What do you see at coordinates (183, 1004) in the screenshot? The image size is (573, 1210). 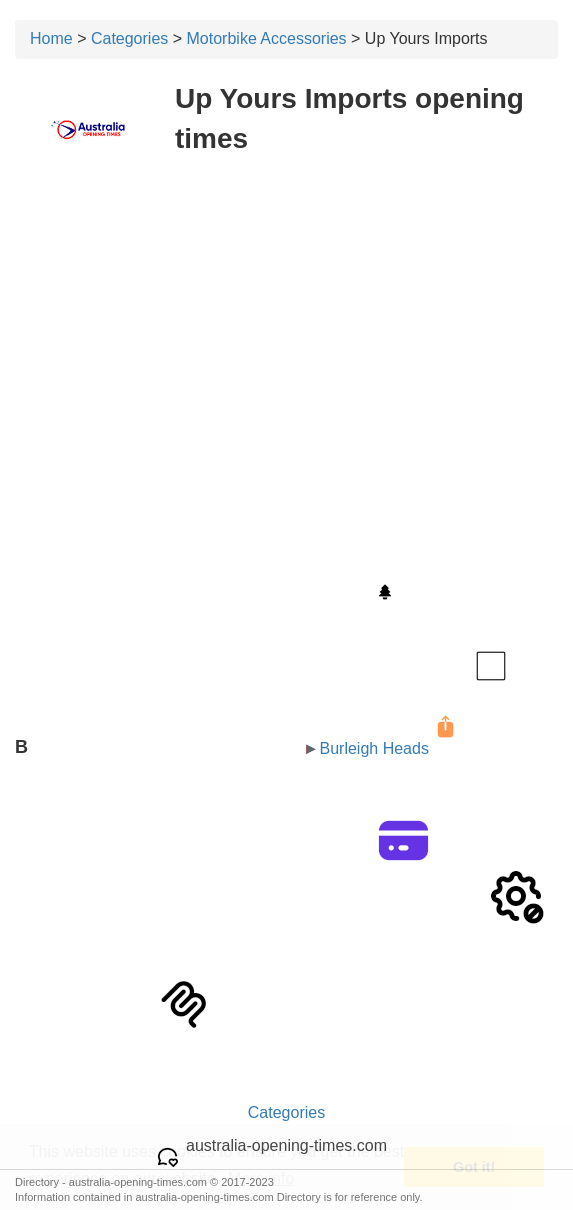 I see `access model context protocol settings` at bounding box center [183, 1004].